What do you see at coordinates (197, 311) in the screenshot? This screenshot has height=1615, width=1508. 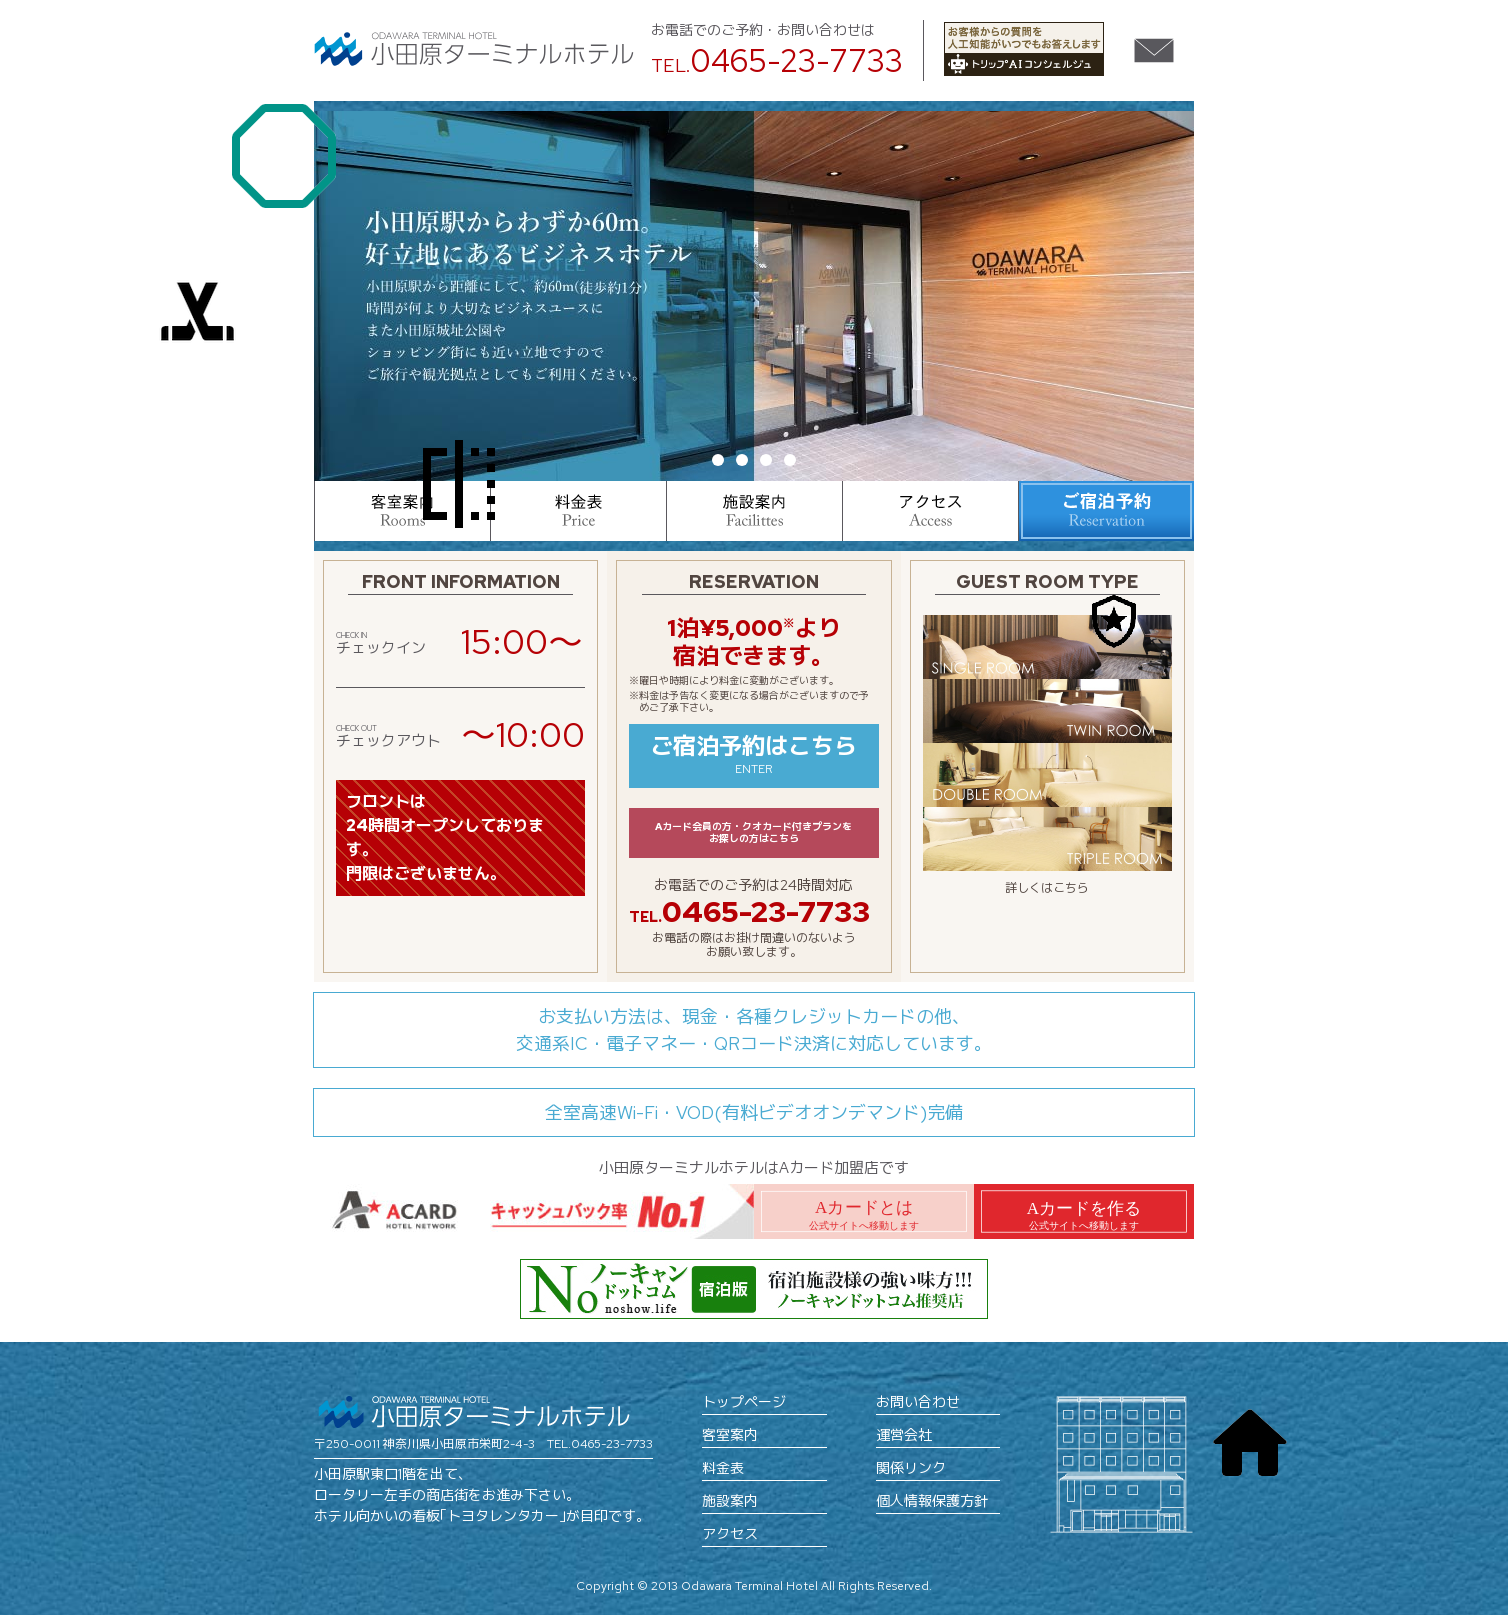 I see `view hockey sports content` at bounding box center [197, 311].